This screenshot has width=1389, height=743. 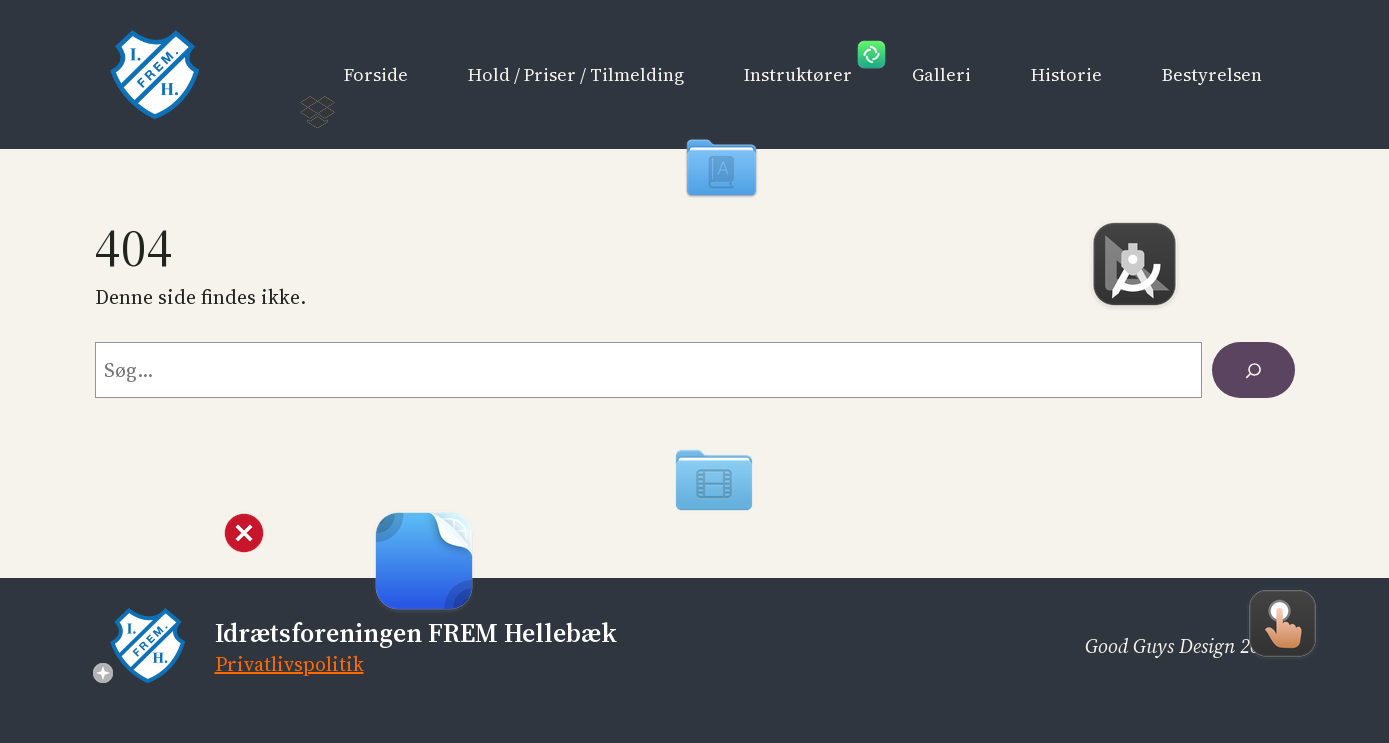 I want to click on open your videos folder, so click(x=714, y=480).